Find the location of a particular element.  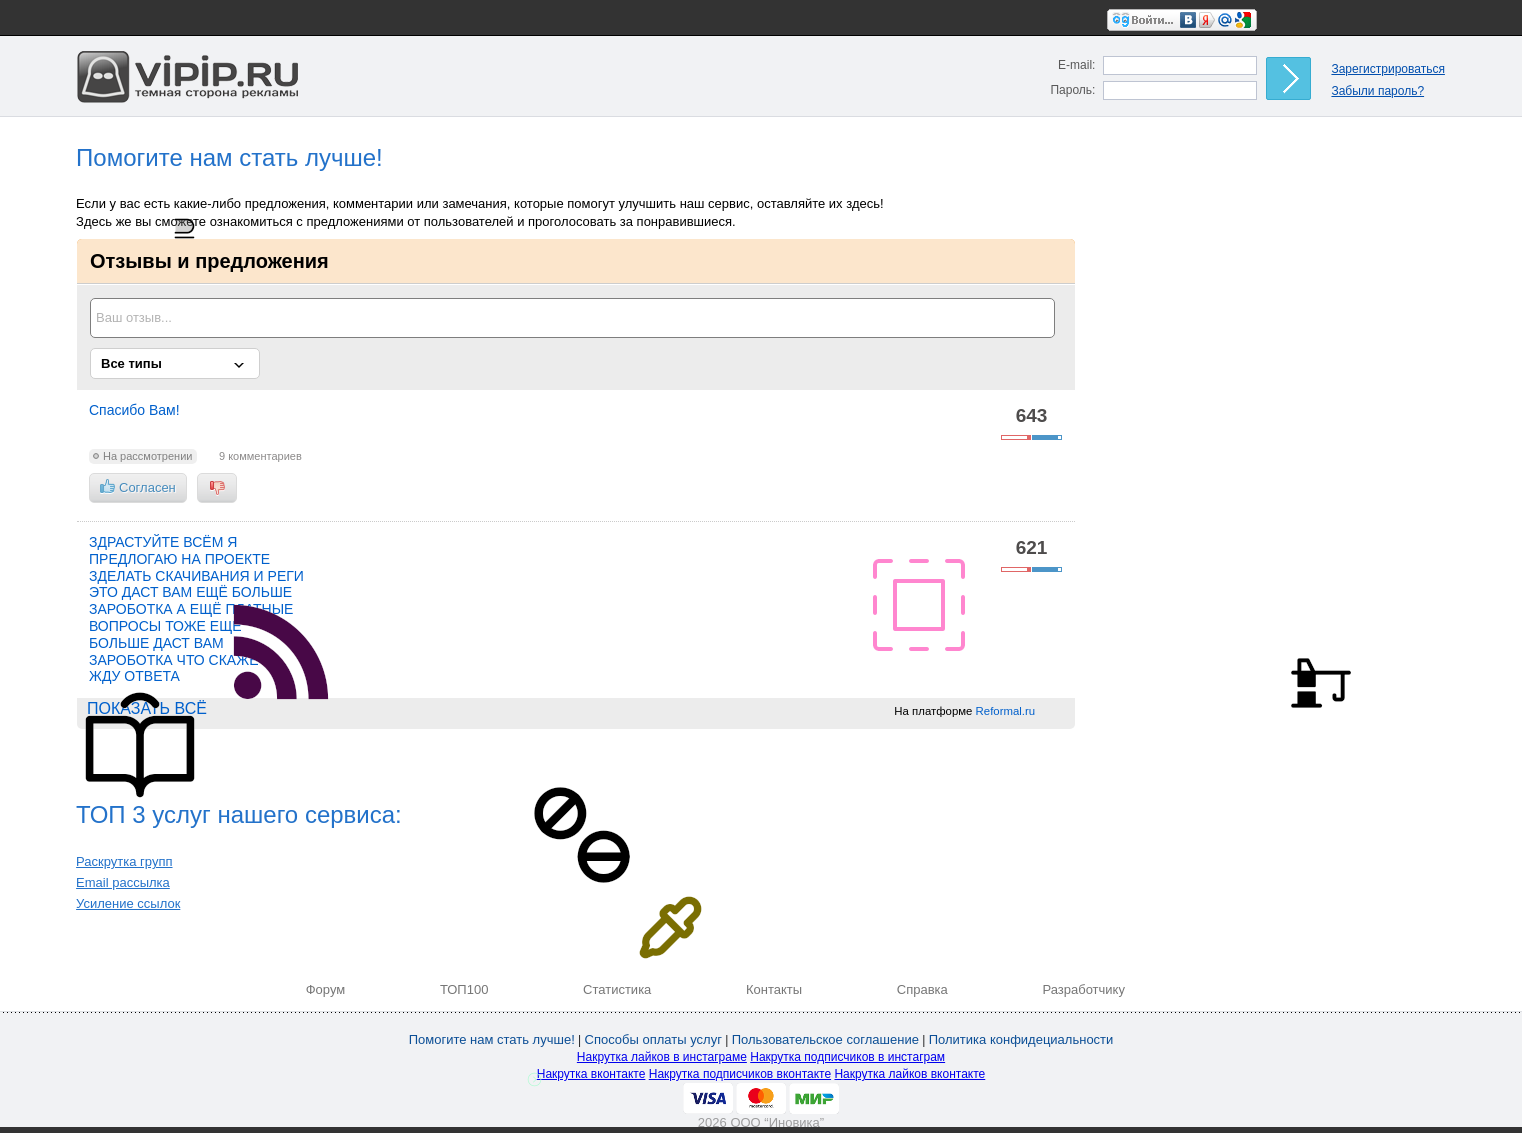

view medication or prescription information is located at coordinates (582, 835).